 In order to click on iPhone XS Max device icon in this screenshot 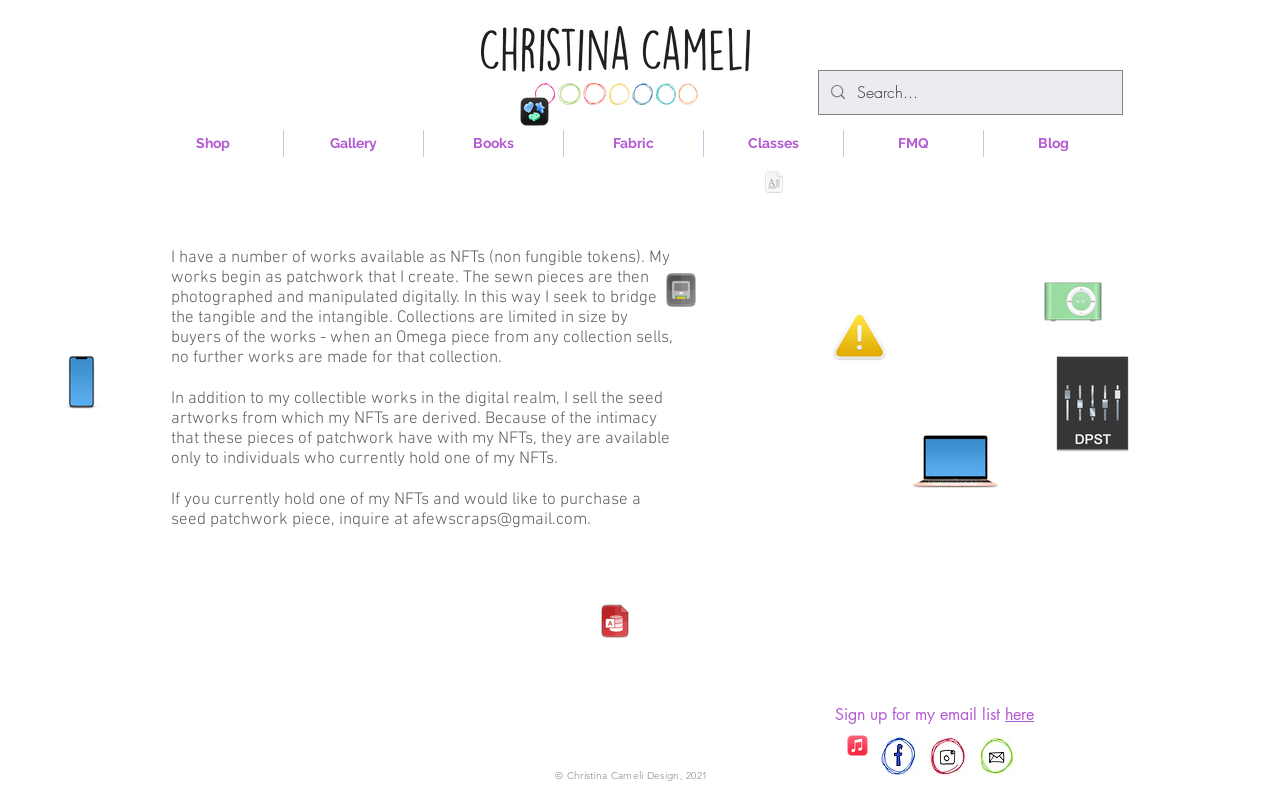, I will do `click(81, 382)`.